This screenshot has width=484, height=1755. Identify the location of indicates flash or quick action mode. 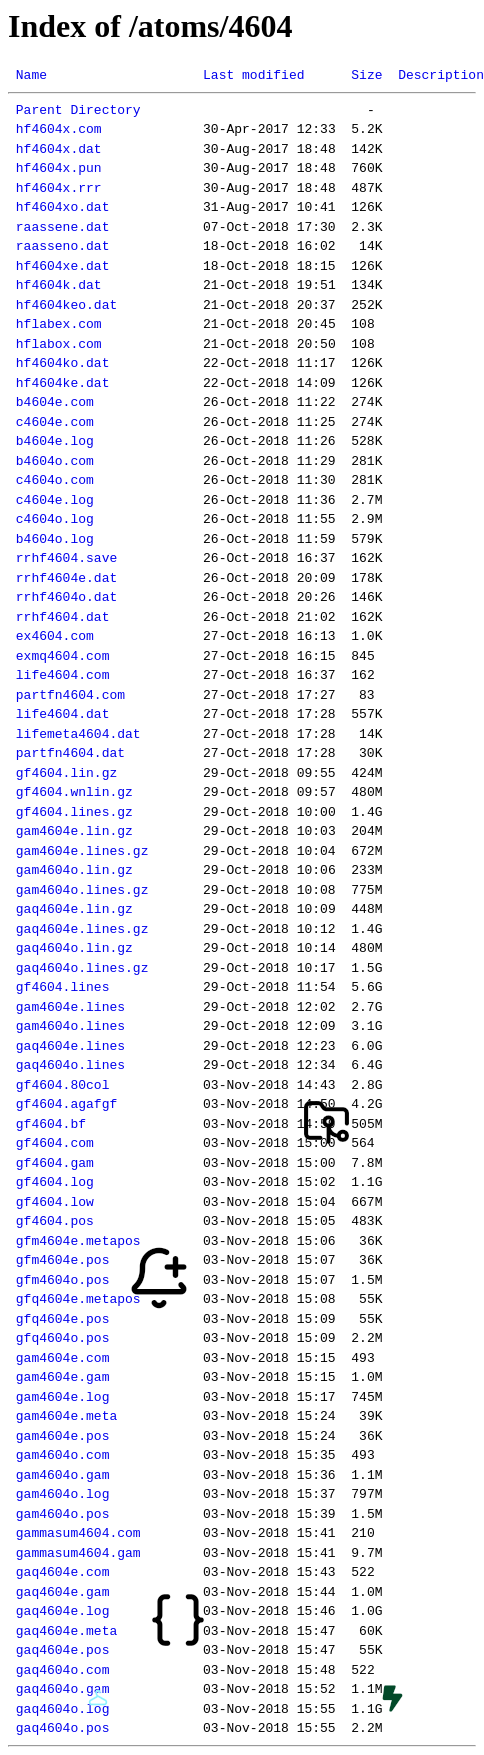
(392, 1698).